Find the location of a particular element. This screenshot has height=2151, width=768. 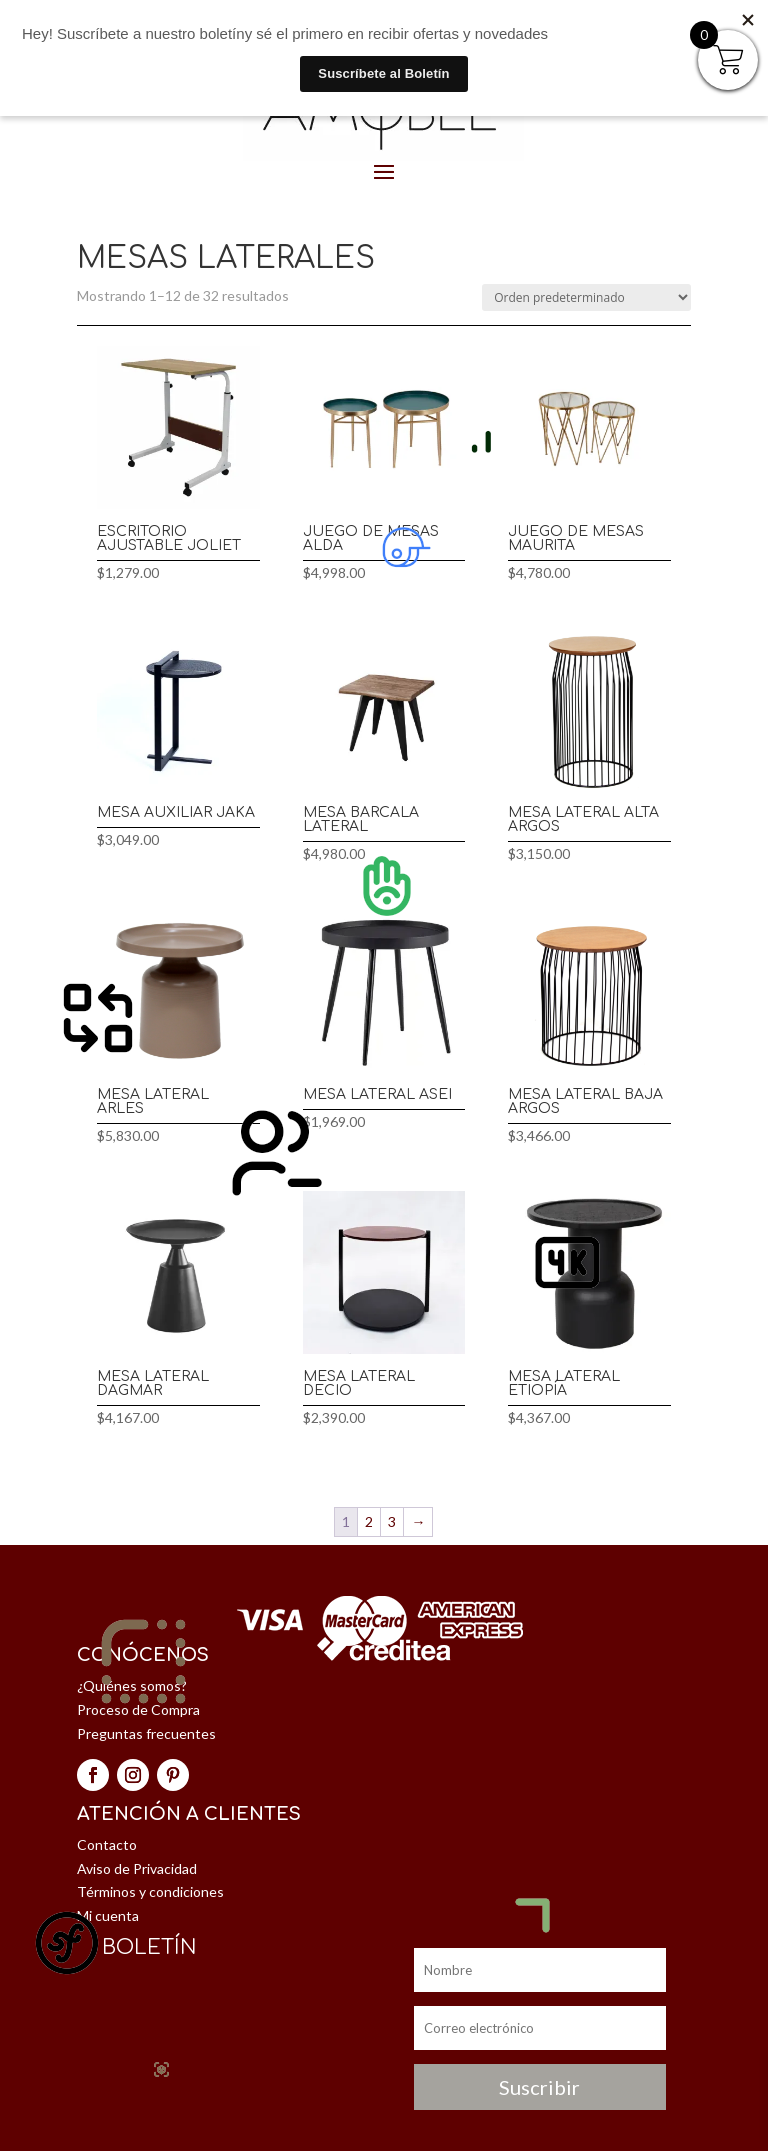

indicates weak cellular network signal is located at coordinates (504, 425).